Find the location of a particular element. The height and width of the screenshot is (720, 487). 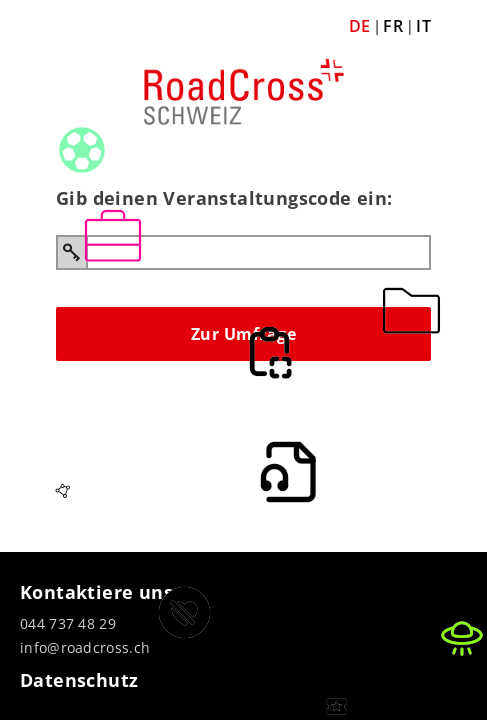

open an audio file is located at coordinates (291, 472).